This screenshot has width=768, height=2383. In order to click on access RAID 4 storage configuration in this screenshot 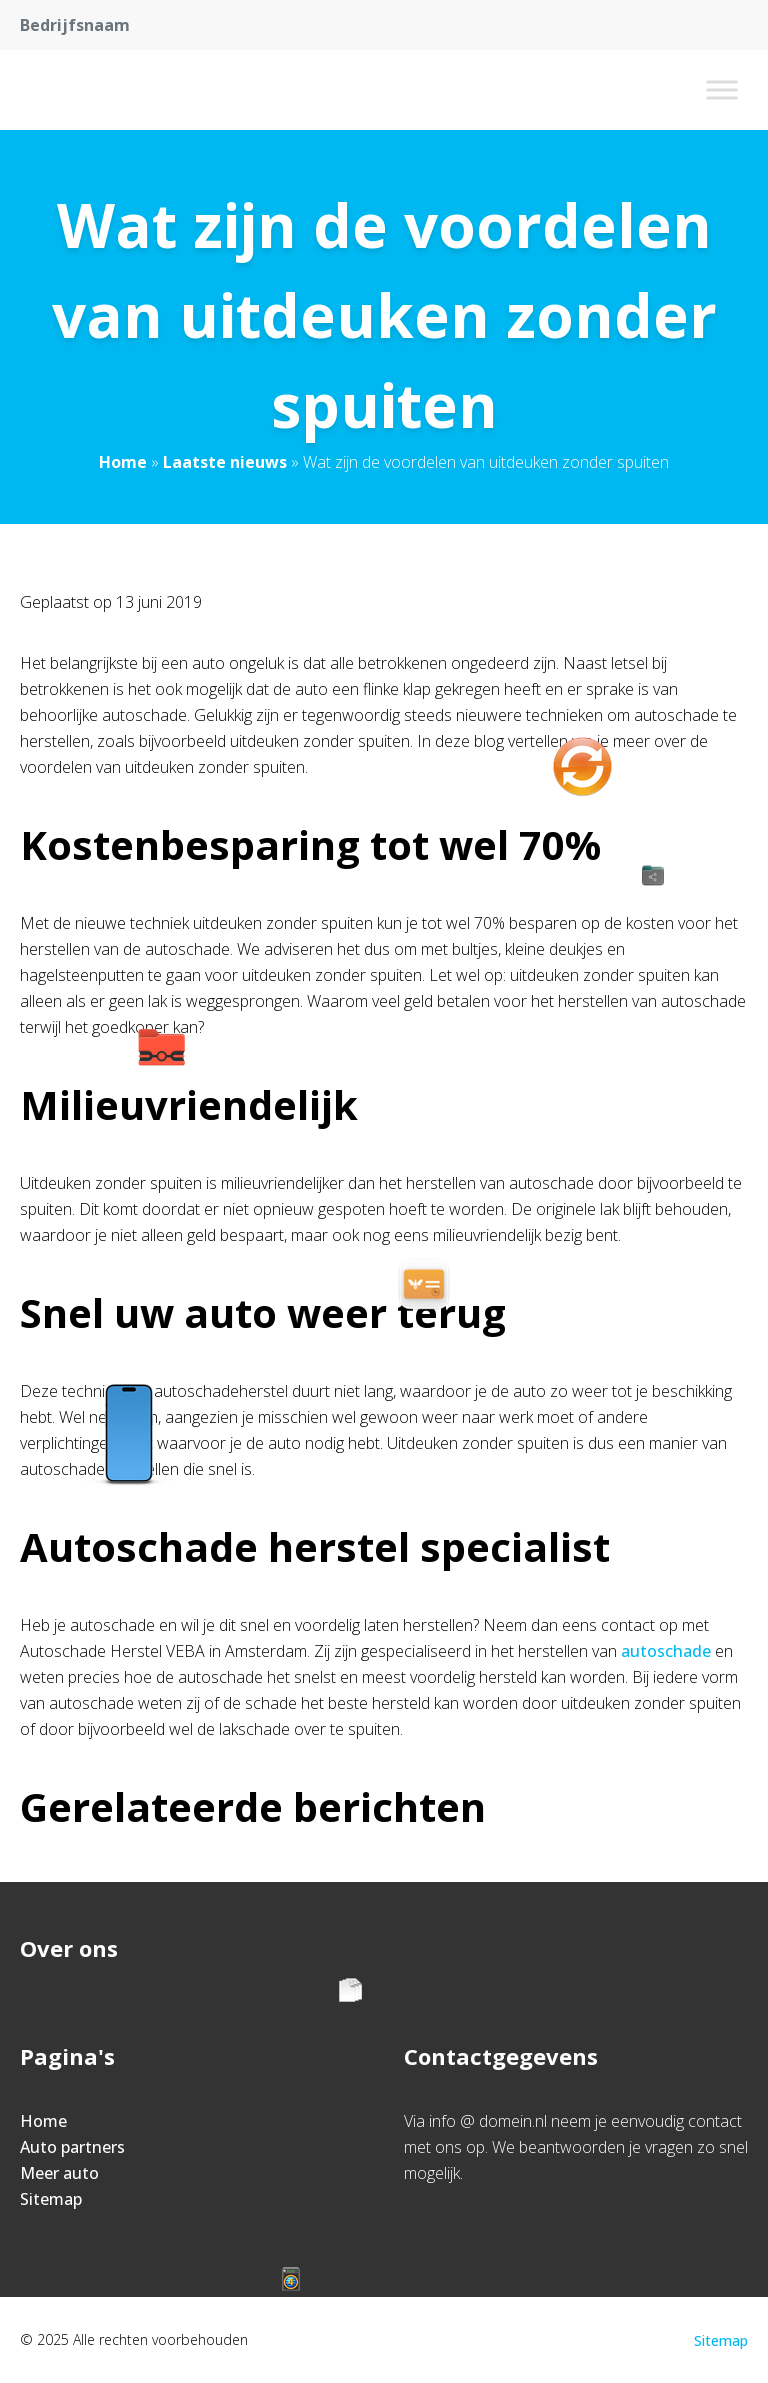, I will do `click(291, 2279)`.